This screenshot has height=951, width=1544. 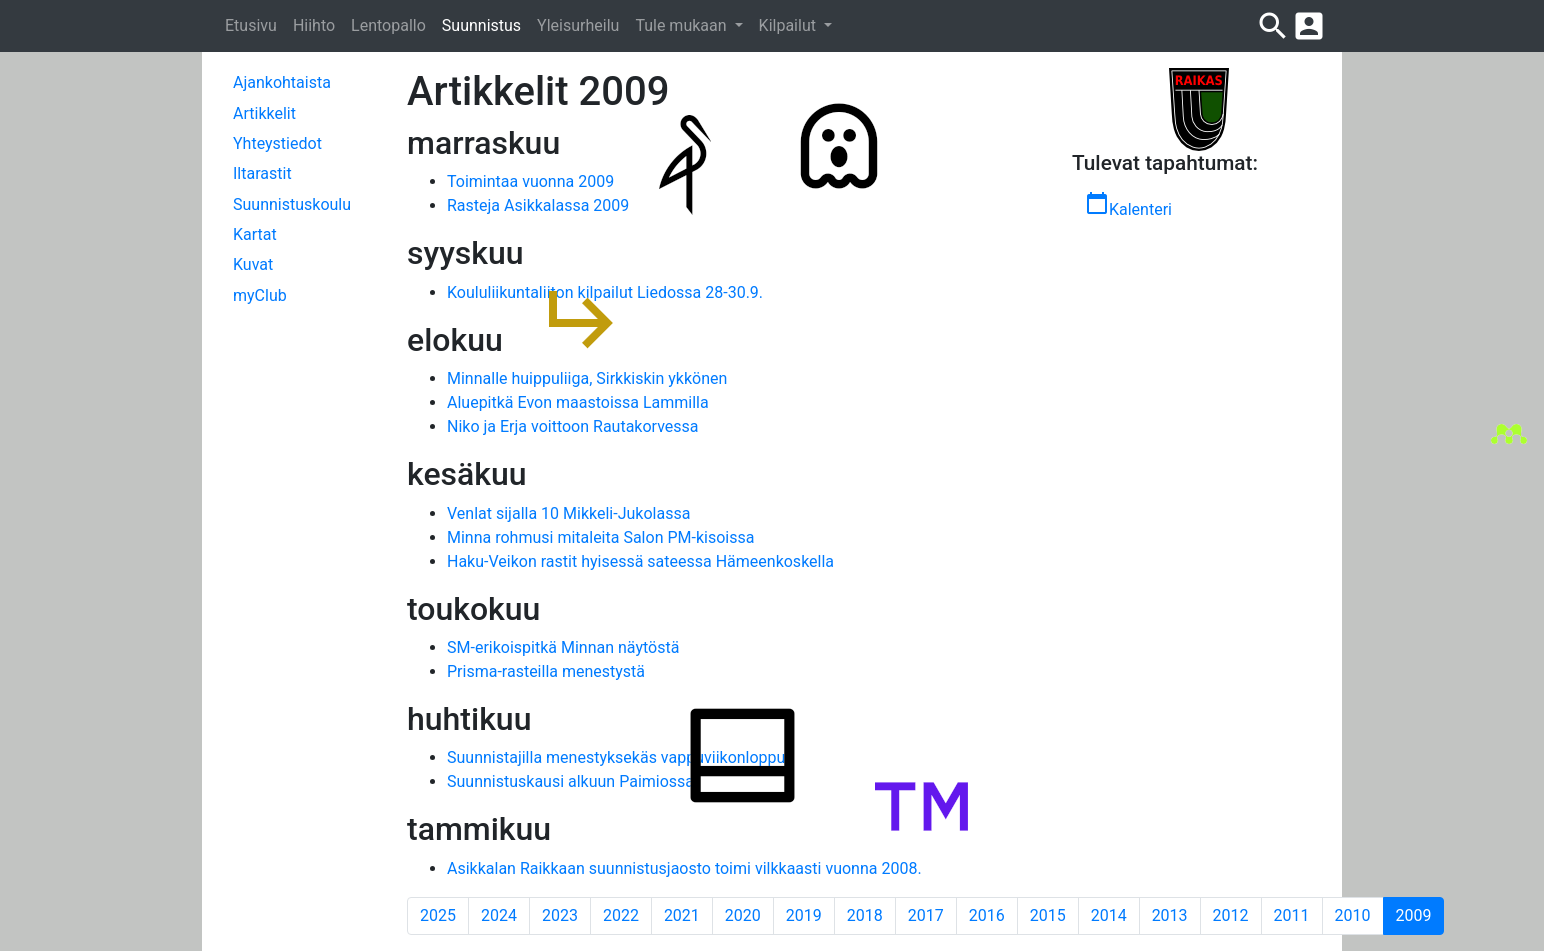 What do you see at coordinates (685, 165) in the screenshot?
I see `minio object storage service logo` at bounding box center [685, 165].